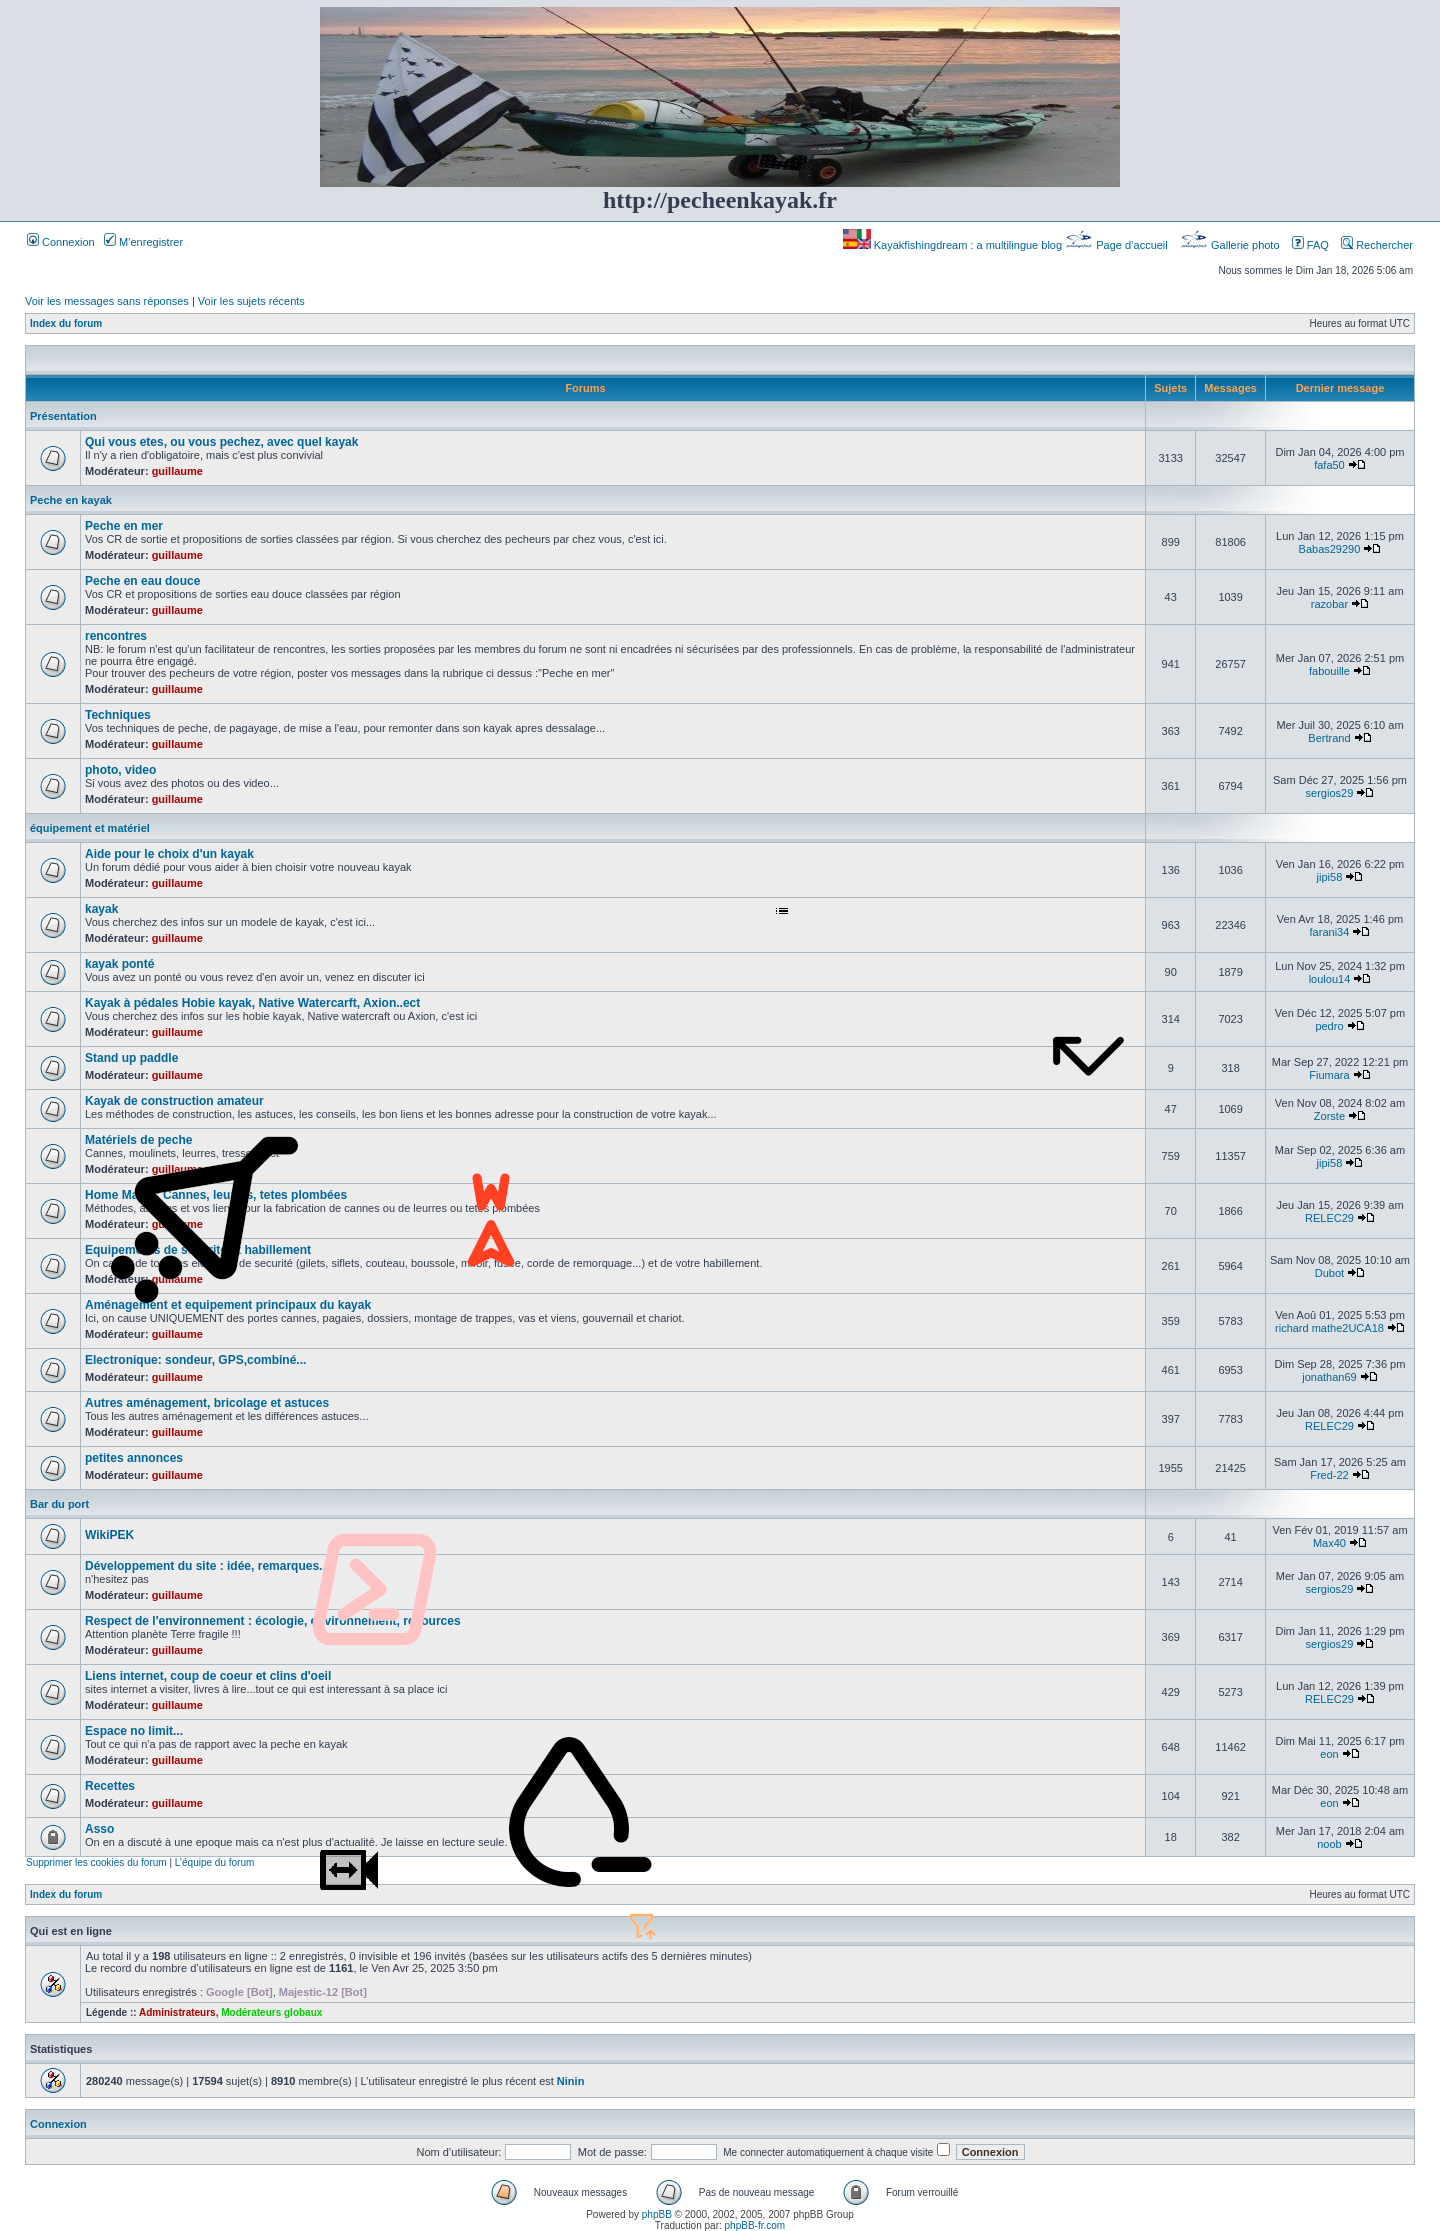  What do you see at coordinates (349, 1870) in the screenshot?
I see `switch between front and rear camera during video recording` at bounding box center [349, 1870].